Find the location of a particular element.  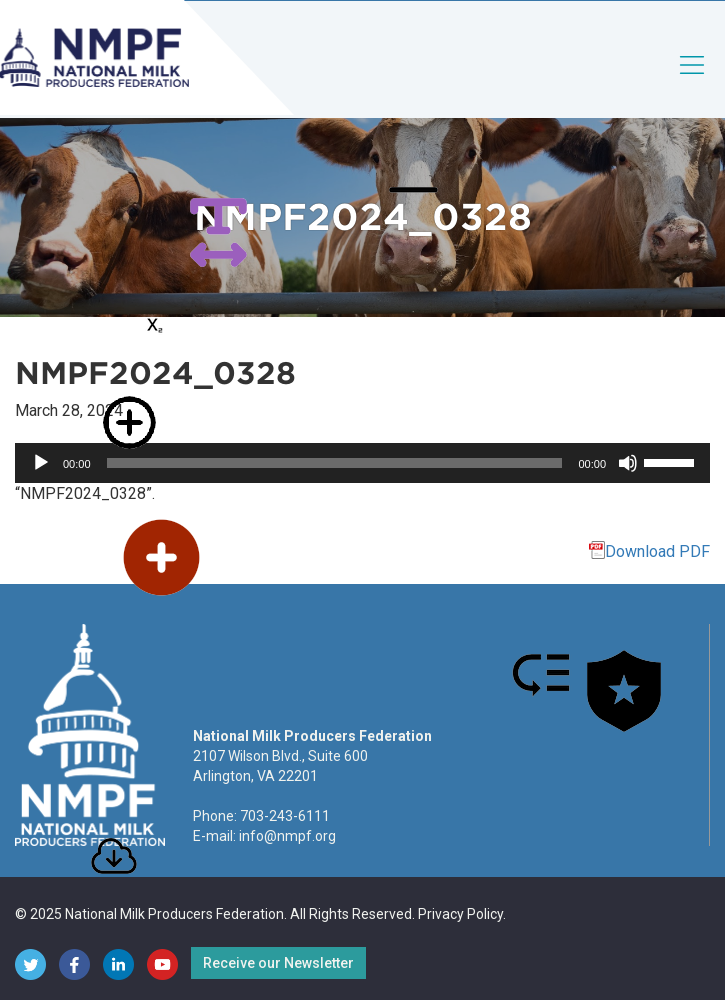

add a new item is located at coordinates (161, 557).